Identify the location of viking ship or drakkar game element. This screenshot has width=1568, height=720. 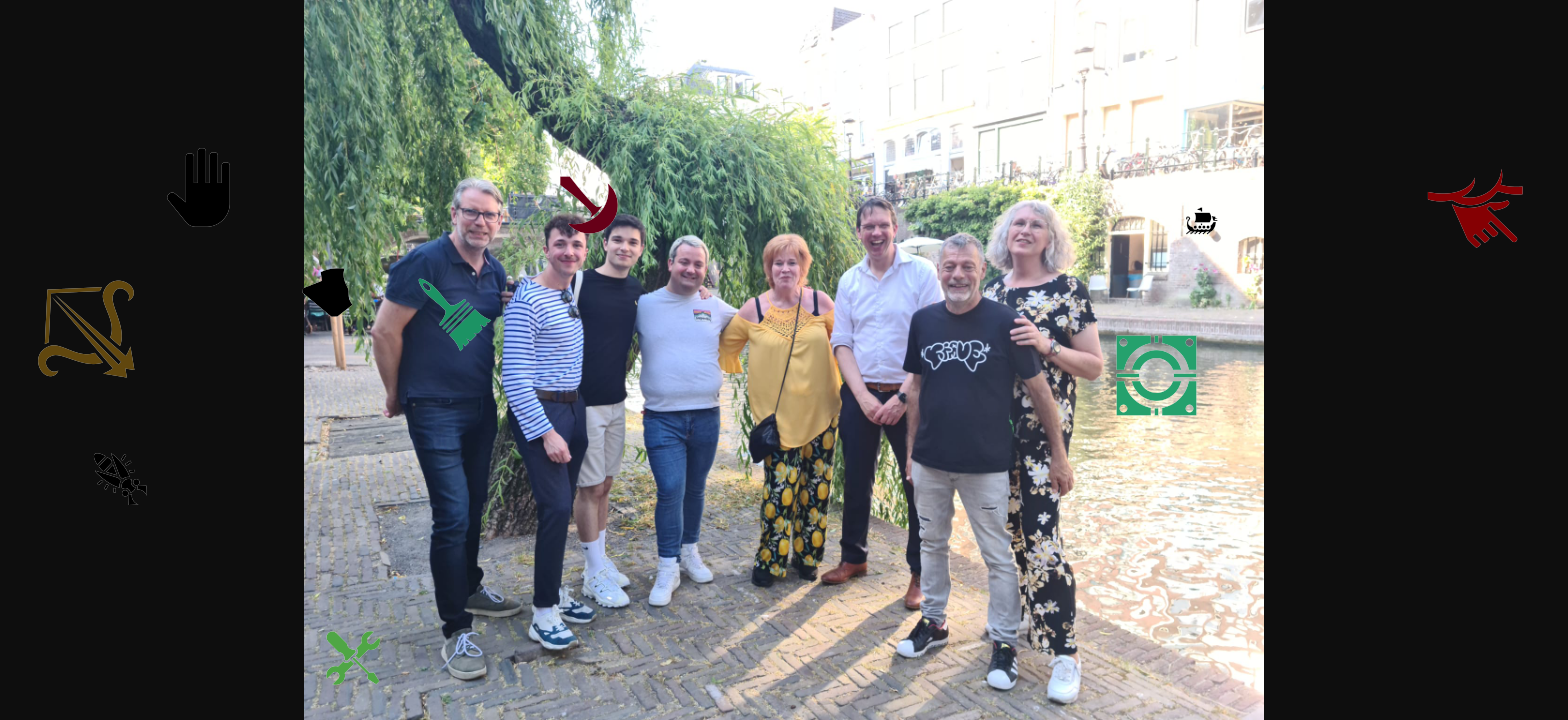
(1201, 222).